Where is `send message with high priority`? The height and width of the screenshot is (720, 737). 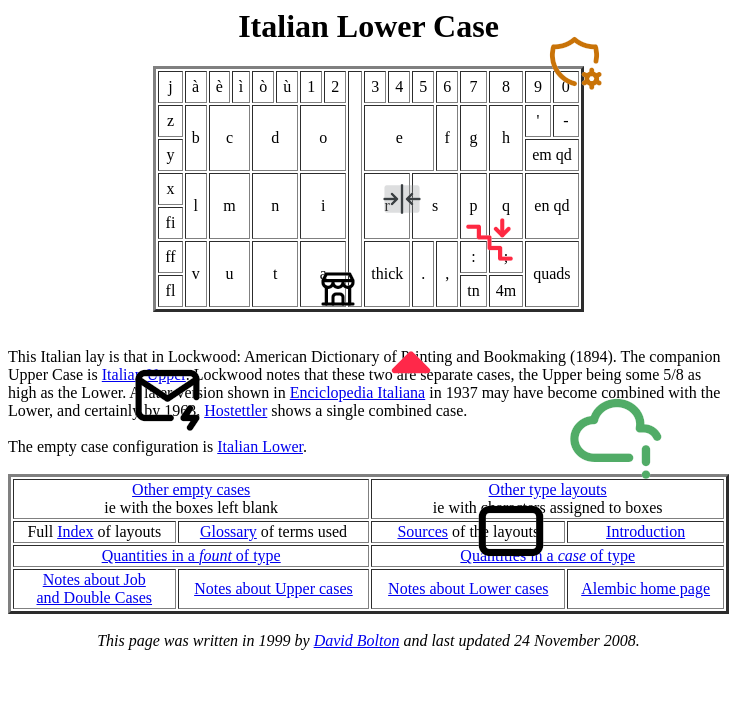
send message with high priority is located at coordinates (167, 395).